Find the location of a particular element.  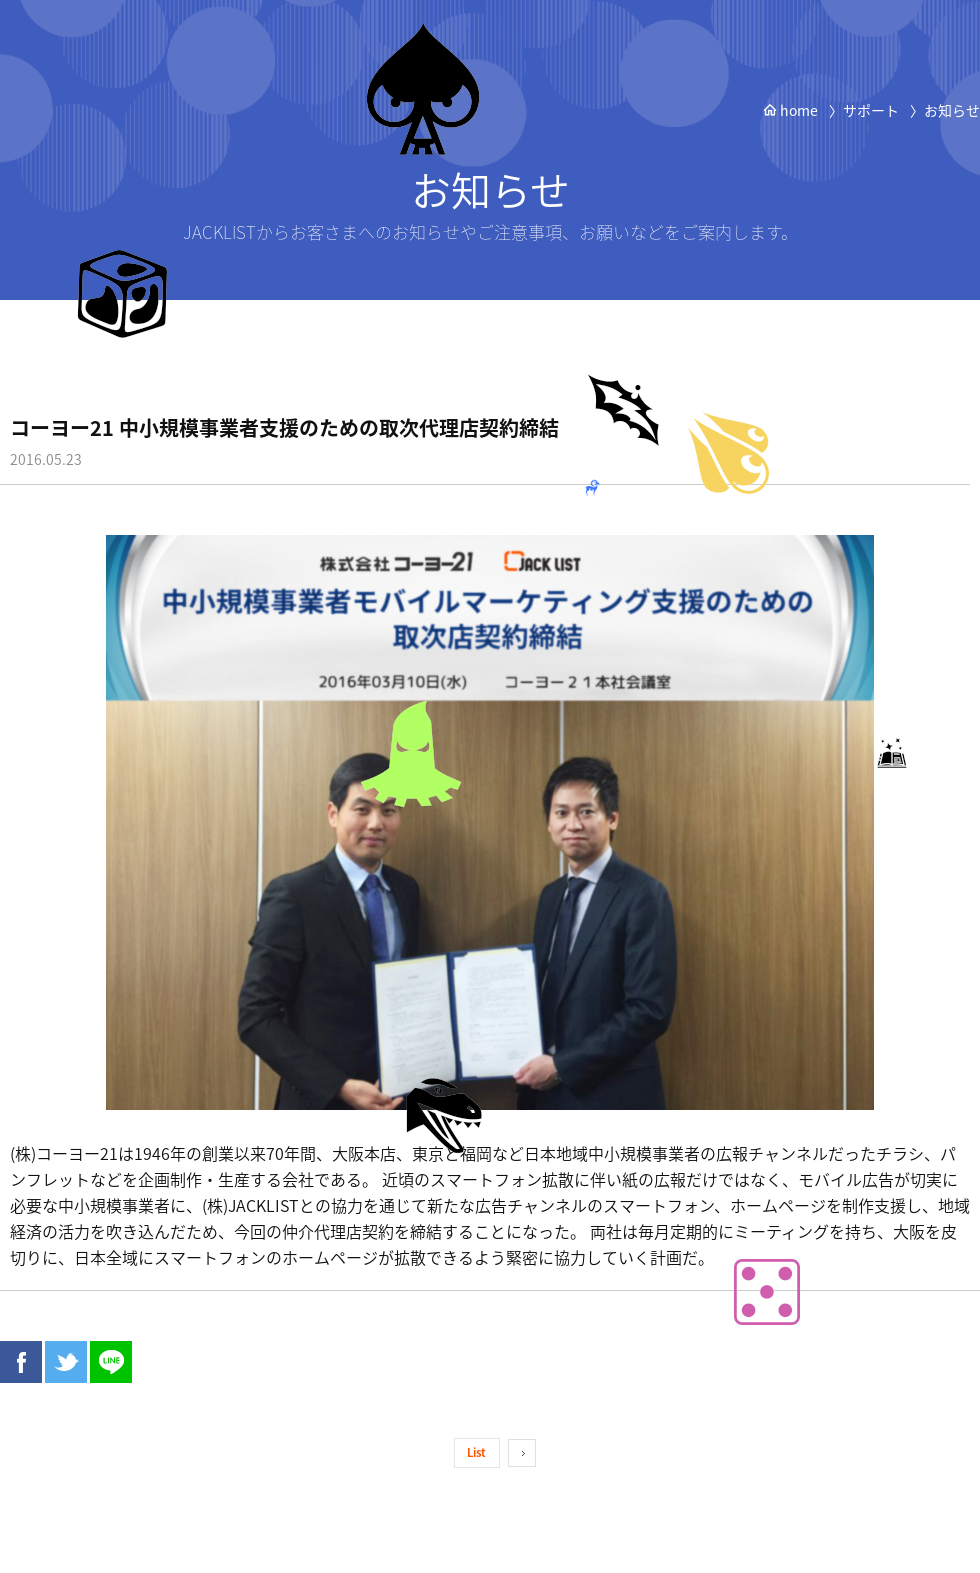

select ninja velociraptor character is located at coordinates (445, 1116).